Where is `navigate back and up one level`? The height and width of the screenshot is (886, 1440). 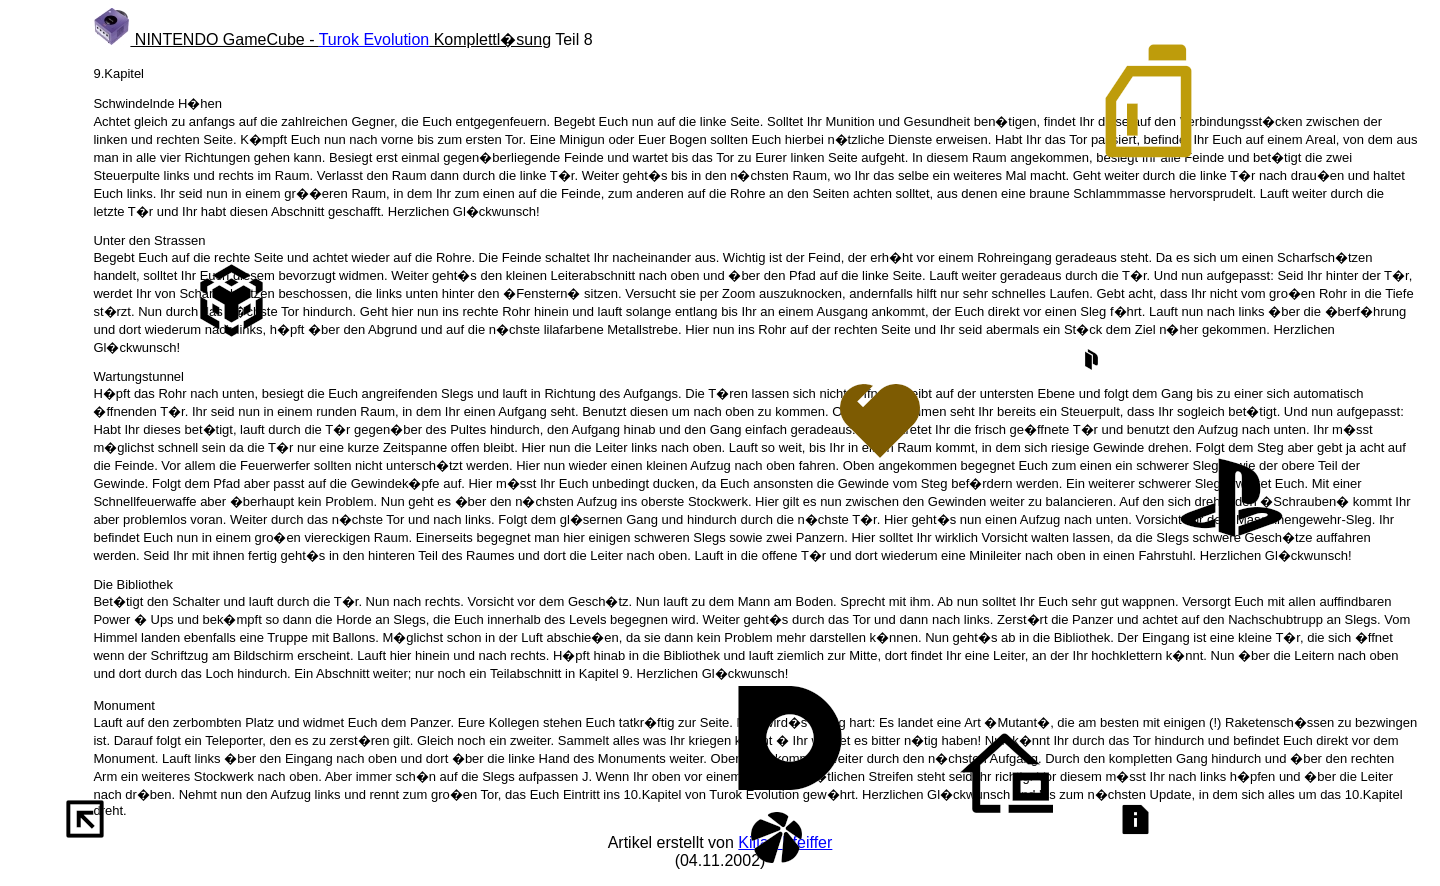
navigate back and up one level is located at coordinates (85, 819).